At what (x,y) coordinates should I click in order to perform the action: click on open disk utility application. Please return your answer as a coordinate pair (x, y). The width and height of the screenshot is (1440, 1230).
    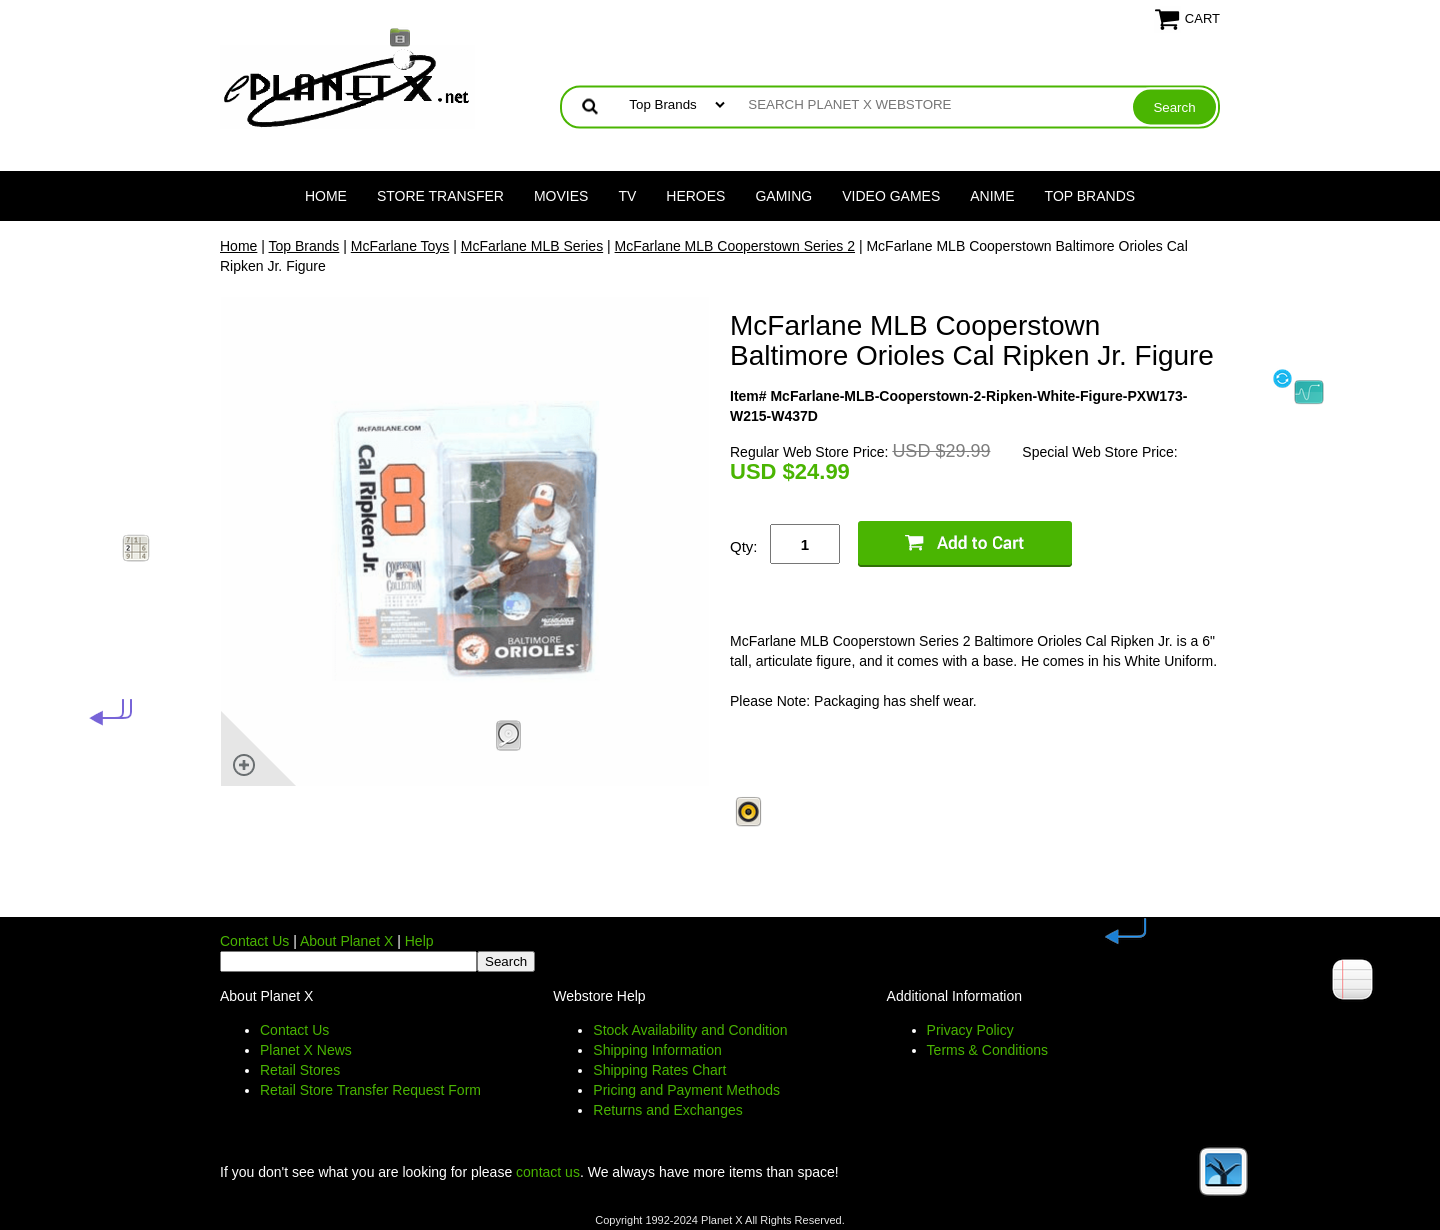
    Looking at the image, I should click on (508, 735).